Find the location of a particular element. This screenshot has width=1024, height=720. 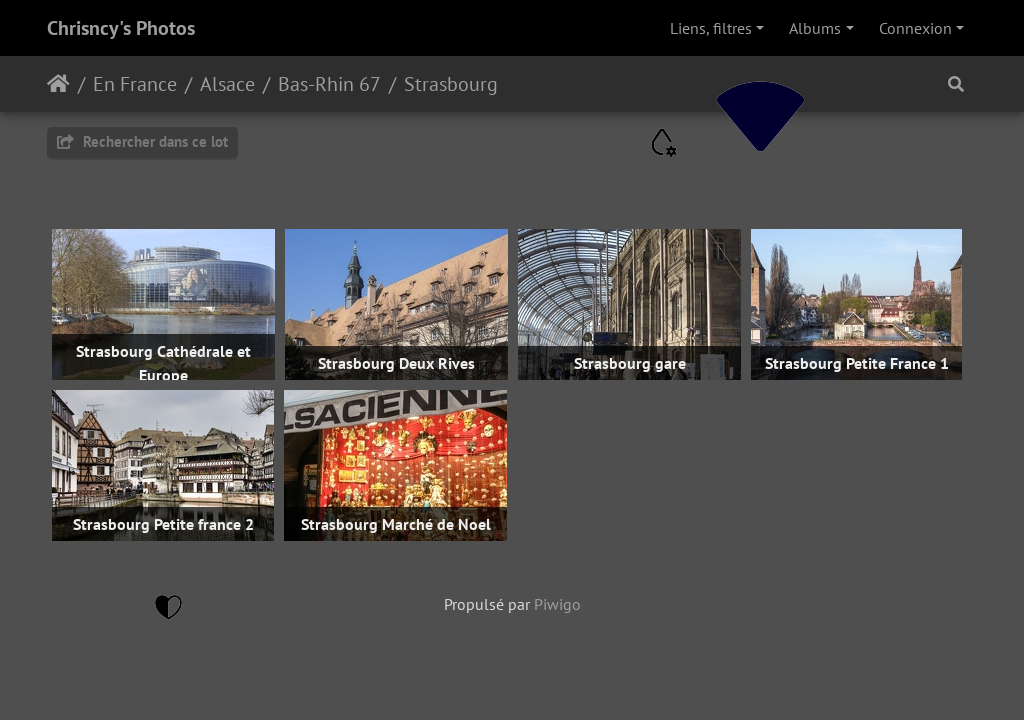

indicates partial like or favorite status is located at coordinates (168, 607).